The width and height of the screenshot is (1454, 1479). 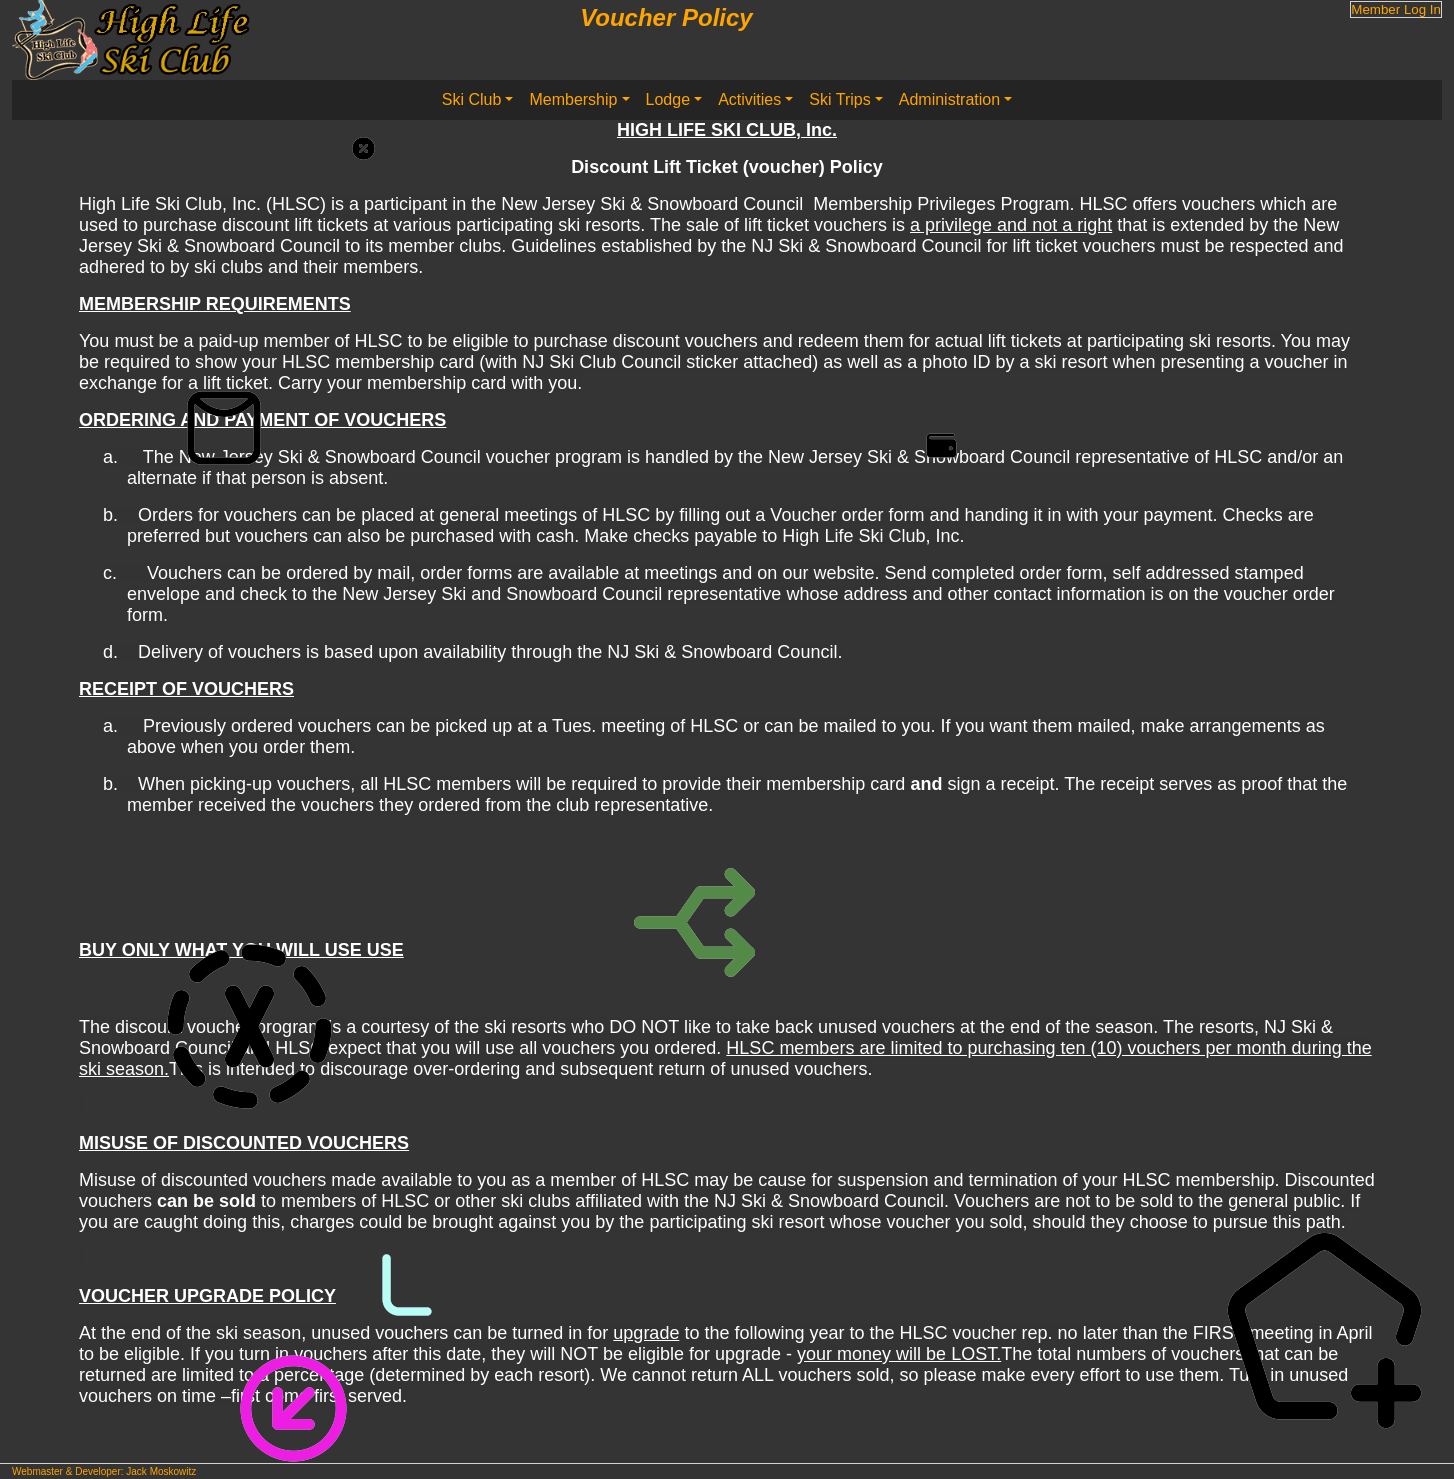 What do you see at coordinates (224, 428) in the screenshot?
I see `hang dry laundry care instruction` at bounding box center [224, 428].